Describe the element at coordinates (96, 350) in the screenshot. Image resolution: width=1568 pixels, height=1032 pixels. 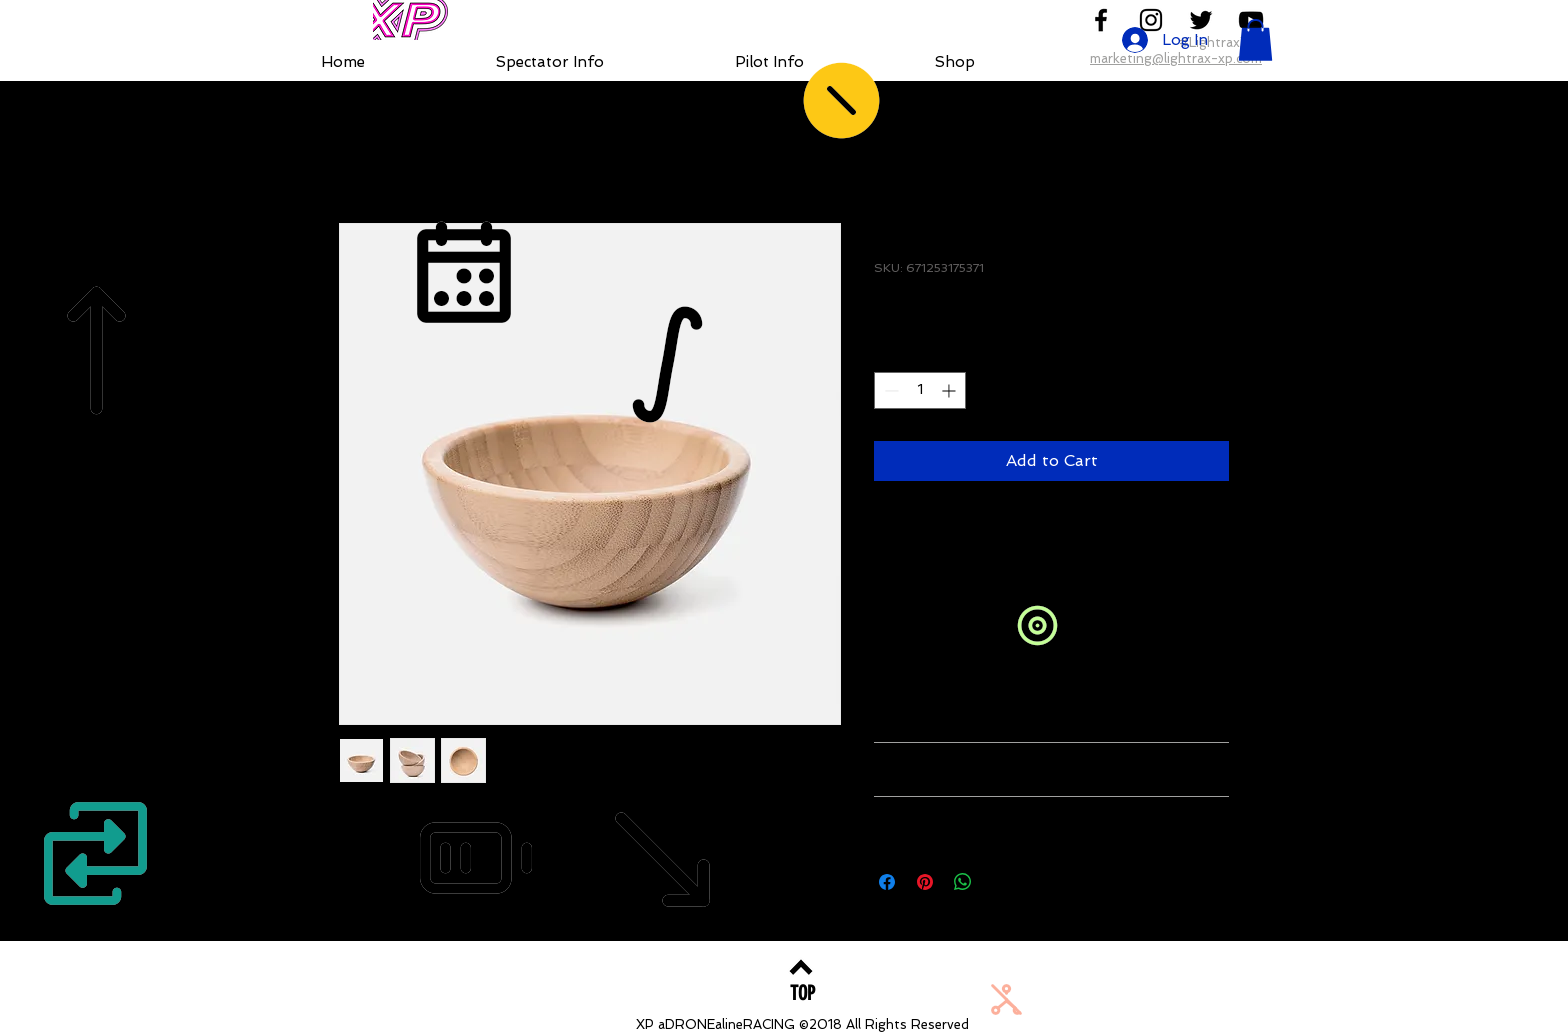
I see `move item up in a list` at that location.